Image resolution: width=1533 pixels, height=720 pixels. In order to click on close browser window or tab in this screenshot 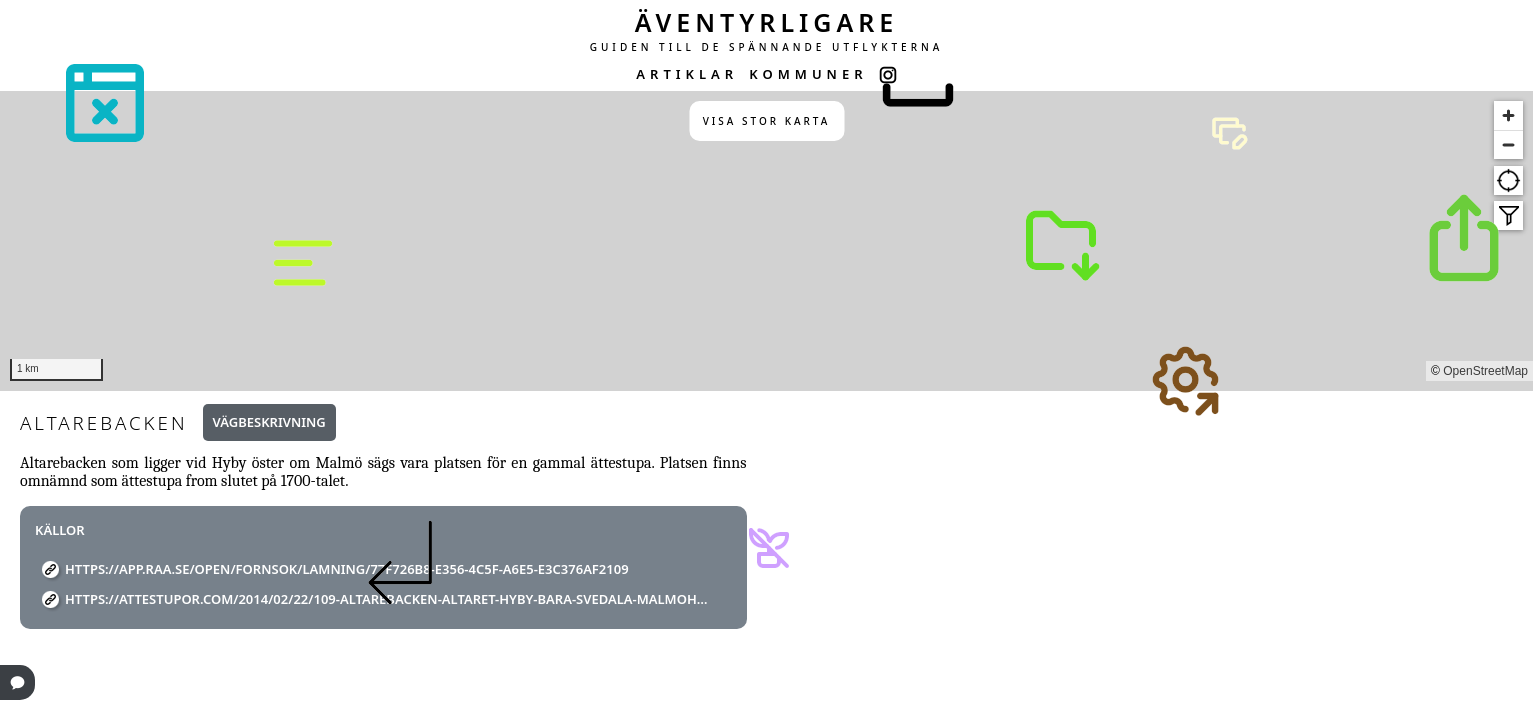, I will do `click(105, 103)`.